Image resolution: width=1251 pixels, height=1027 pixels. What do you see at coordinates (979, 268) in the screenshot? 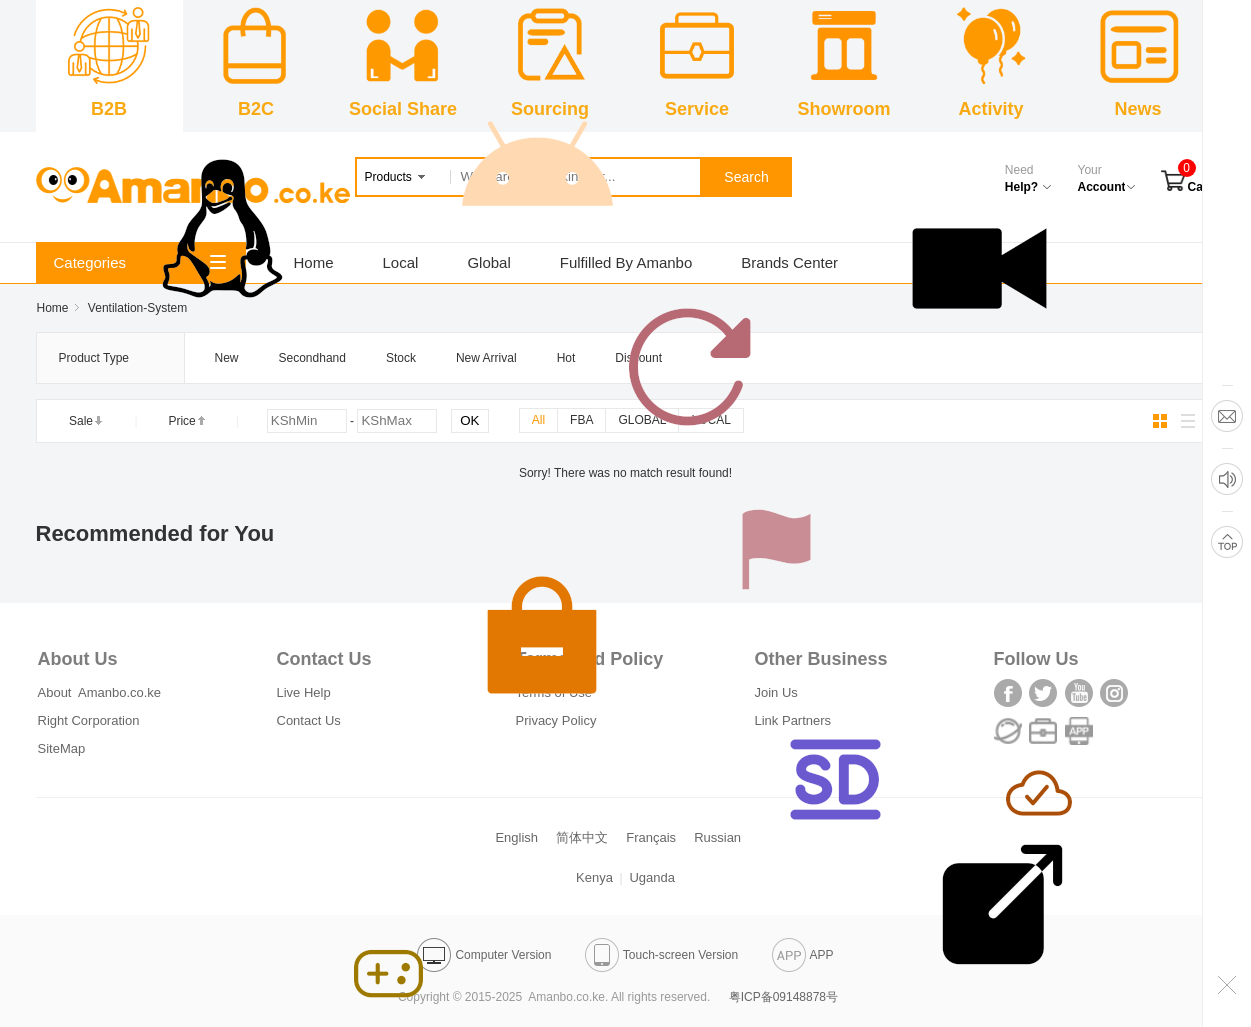
I see `start a video call` at bounding box center [979, 268].